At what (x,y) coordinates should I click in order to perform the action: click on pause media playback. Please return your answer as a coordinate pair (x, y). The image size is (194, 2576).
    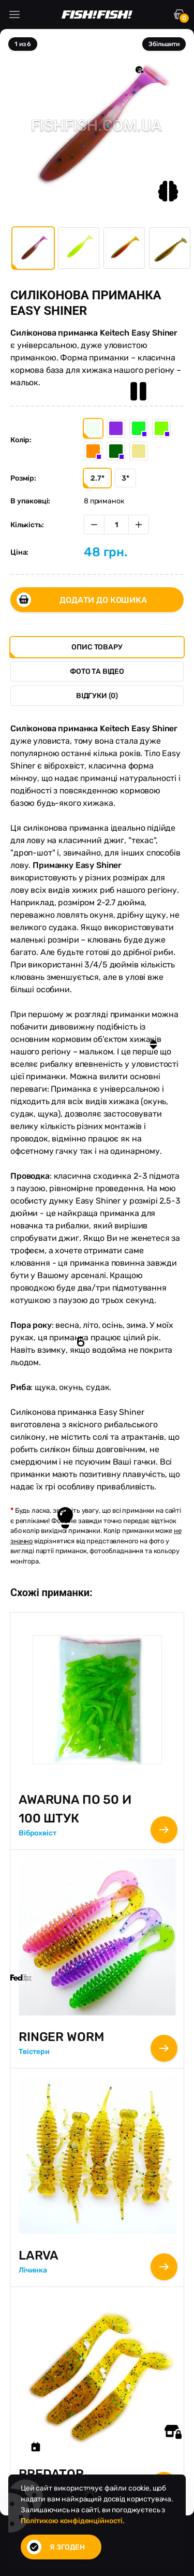
    Looking at the image, I should click on (138, 391).